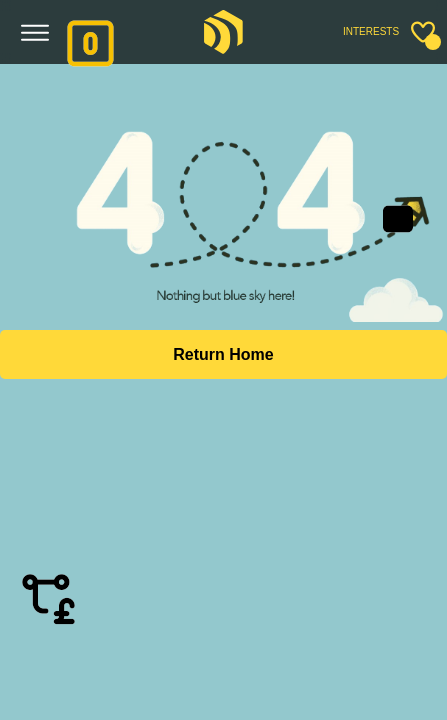  Describe the element at coordinates (398, 219) in the screenshot. I see `crop image to 5:4 aspect ratio` at that location.